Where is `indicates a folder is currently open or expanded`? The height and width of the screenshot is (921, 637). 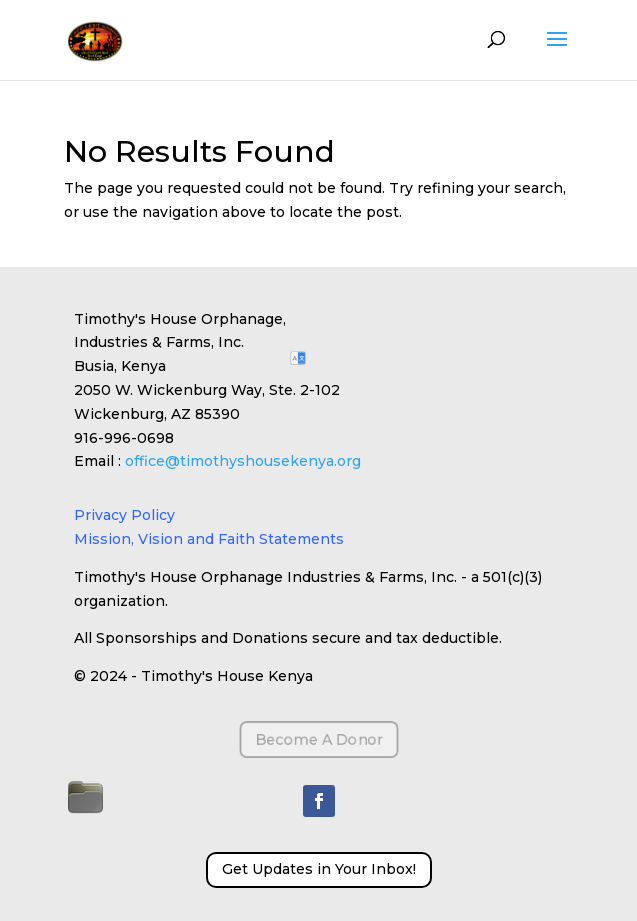
indicates a folder is currently open or expanded is located at coordinates (85, 796).